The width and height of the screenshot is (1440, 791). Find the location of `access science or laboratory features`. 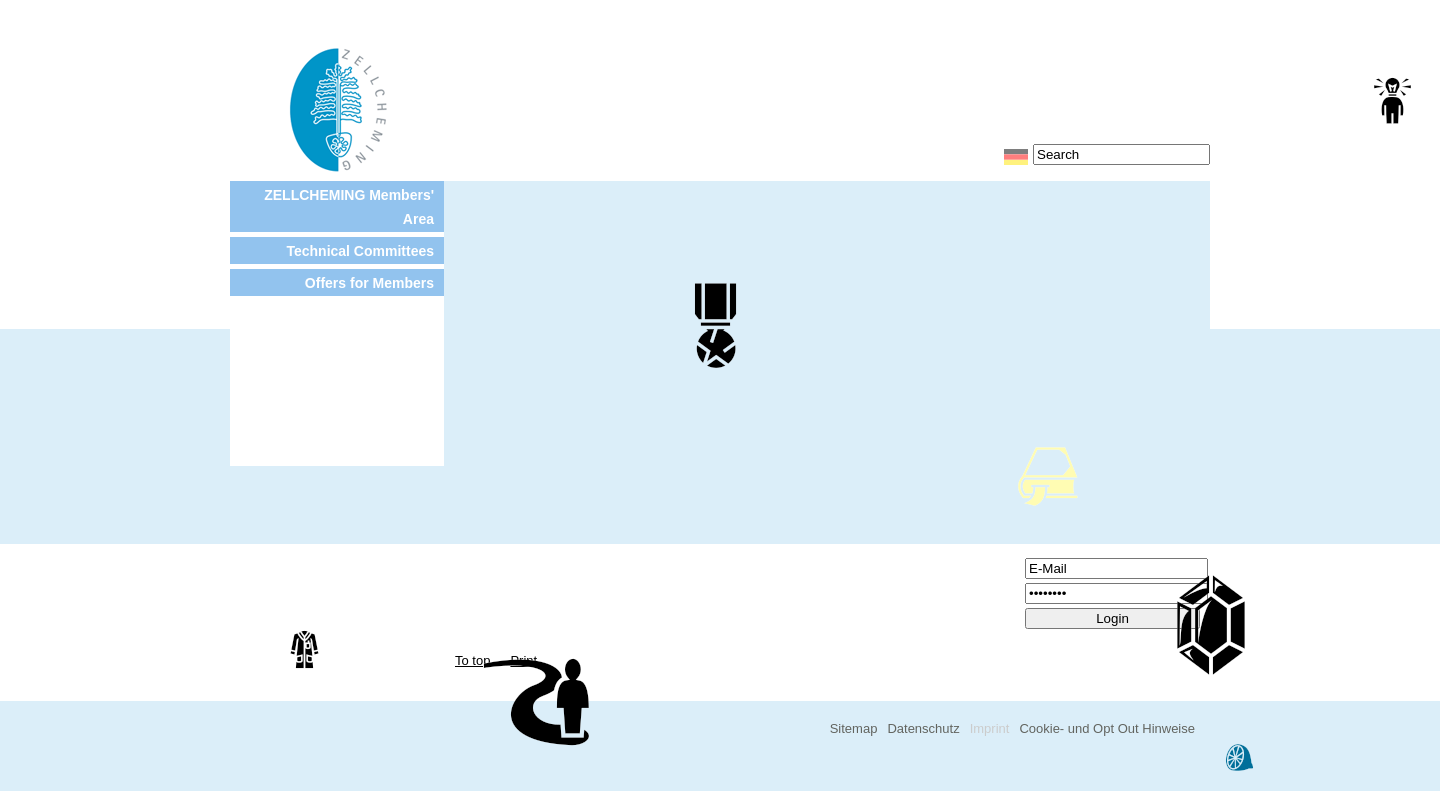

access science or laboratory features is located at coordinates (304, 649).